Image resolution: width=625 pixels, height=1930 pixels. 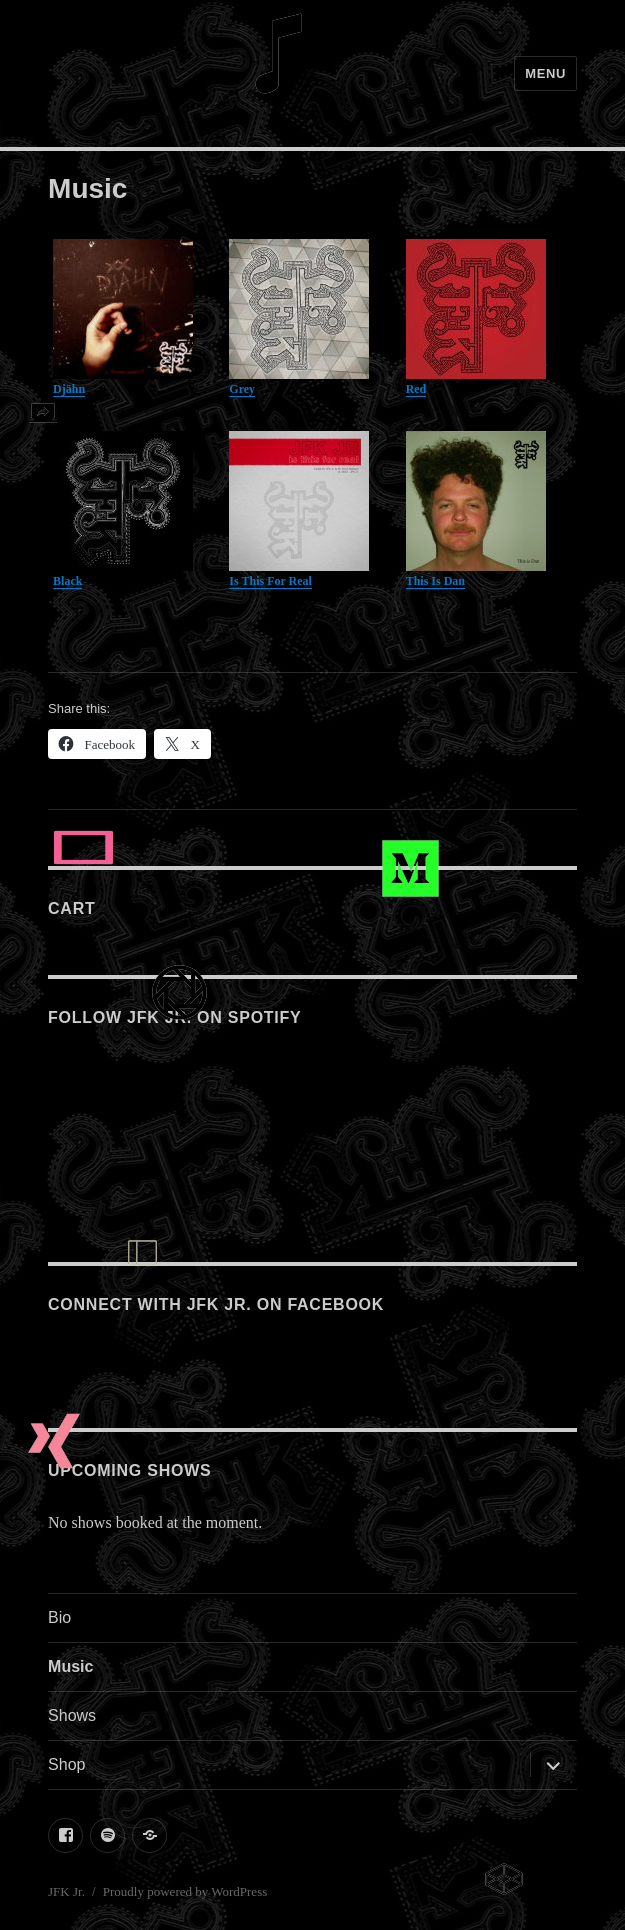 What do you see at coordinates (179, 992) in the screenshot?
I see `adjust camera aperture settings` at bounding box center [179, 992].